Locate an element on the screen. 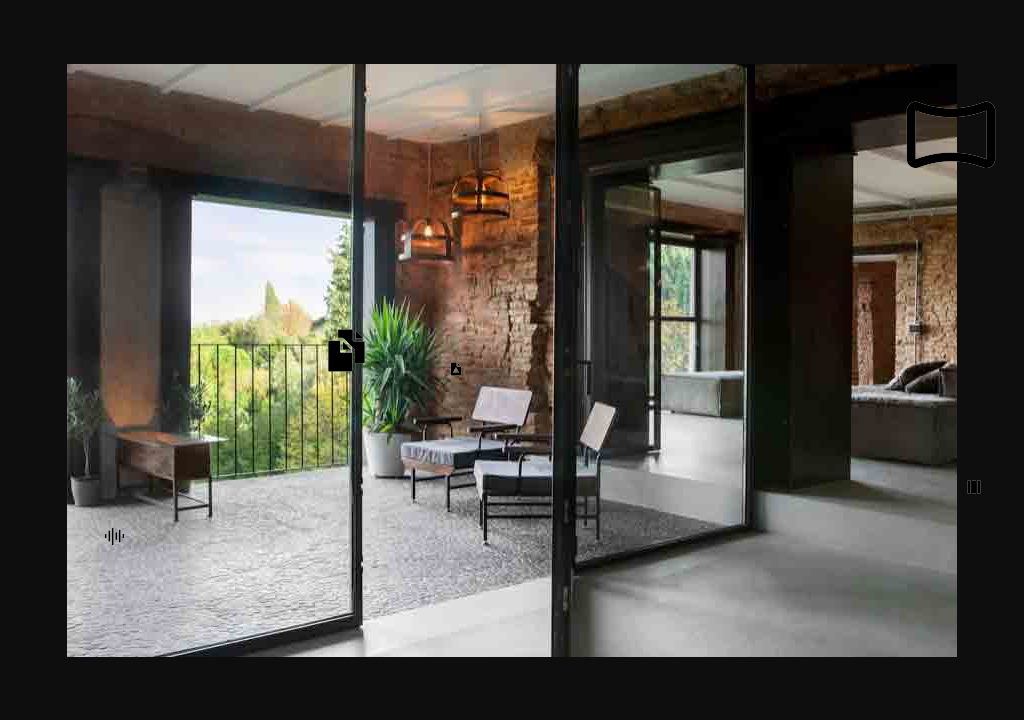 The image size is (1024, 720). switch to panorama photo mode is located at coordinates (951, 135).